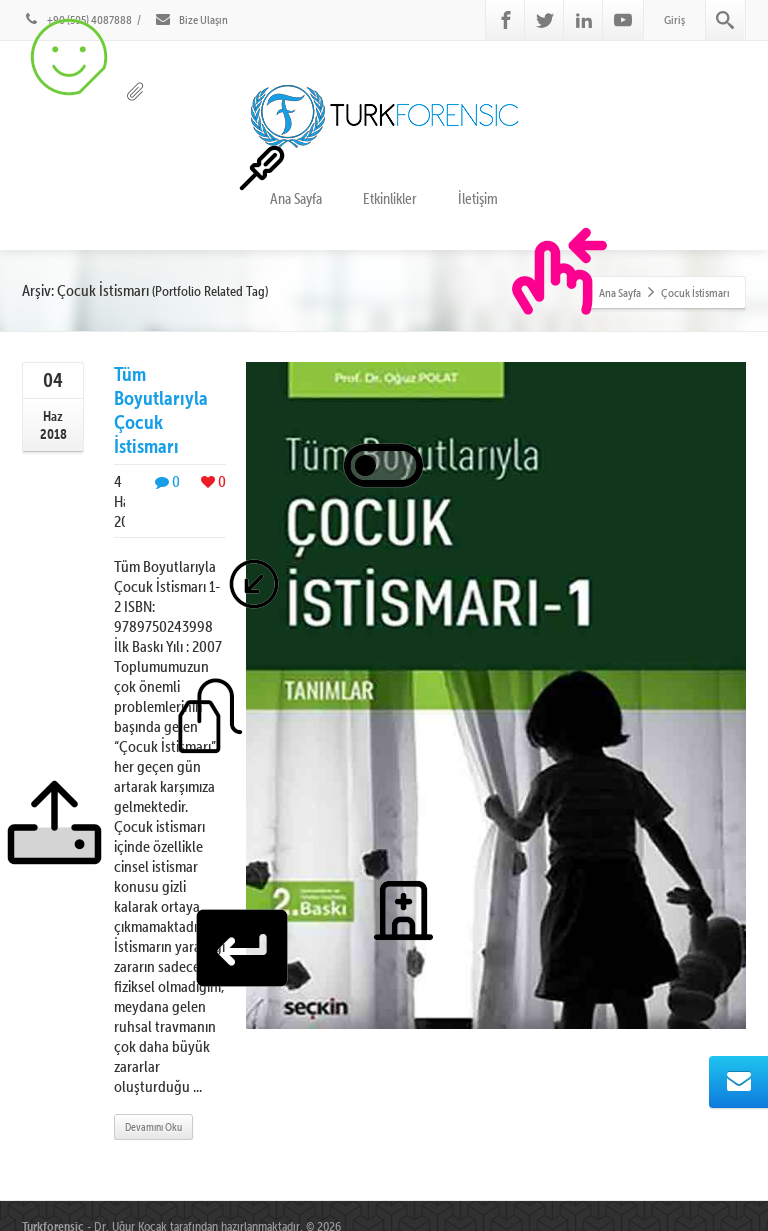 The image size is (768, 1231). What do you see at coordinates (383, 465) in the screenshot?
I see `toggle switch in the off position` at bounding box center [383, 465].